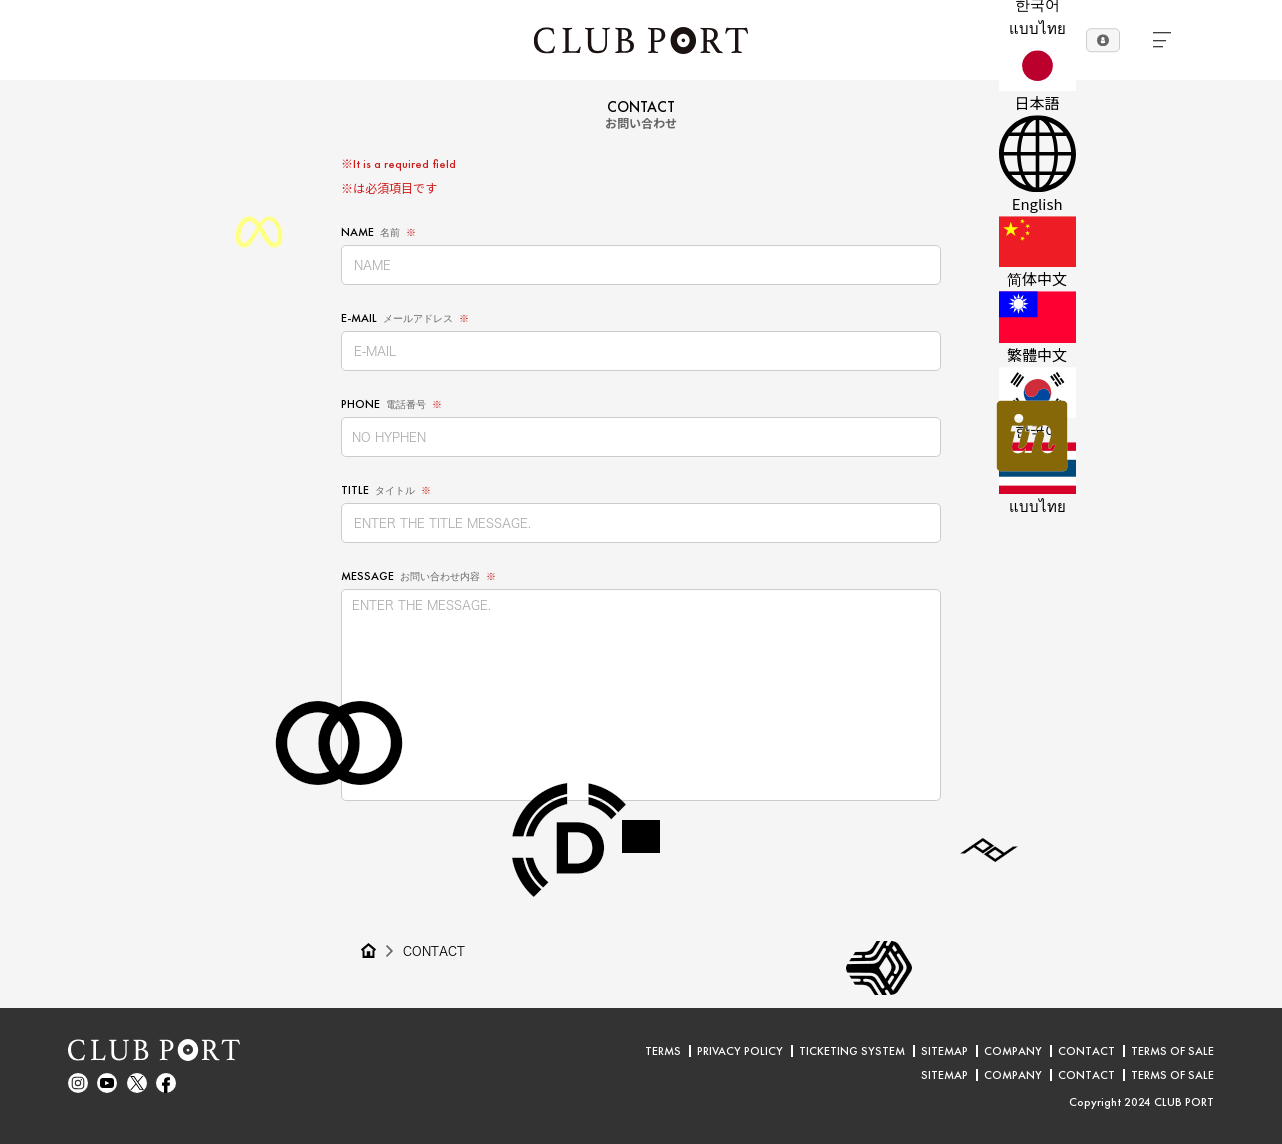 The width and height of the screenshot is (1282, 1144). What do you see at coordinates (1032, 436) in the screenshot?
I see `open InVision app` at bounding box center [1032, 436].